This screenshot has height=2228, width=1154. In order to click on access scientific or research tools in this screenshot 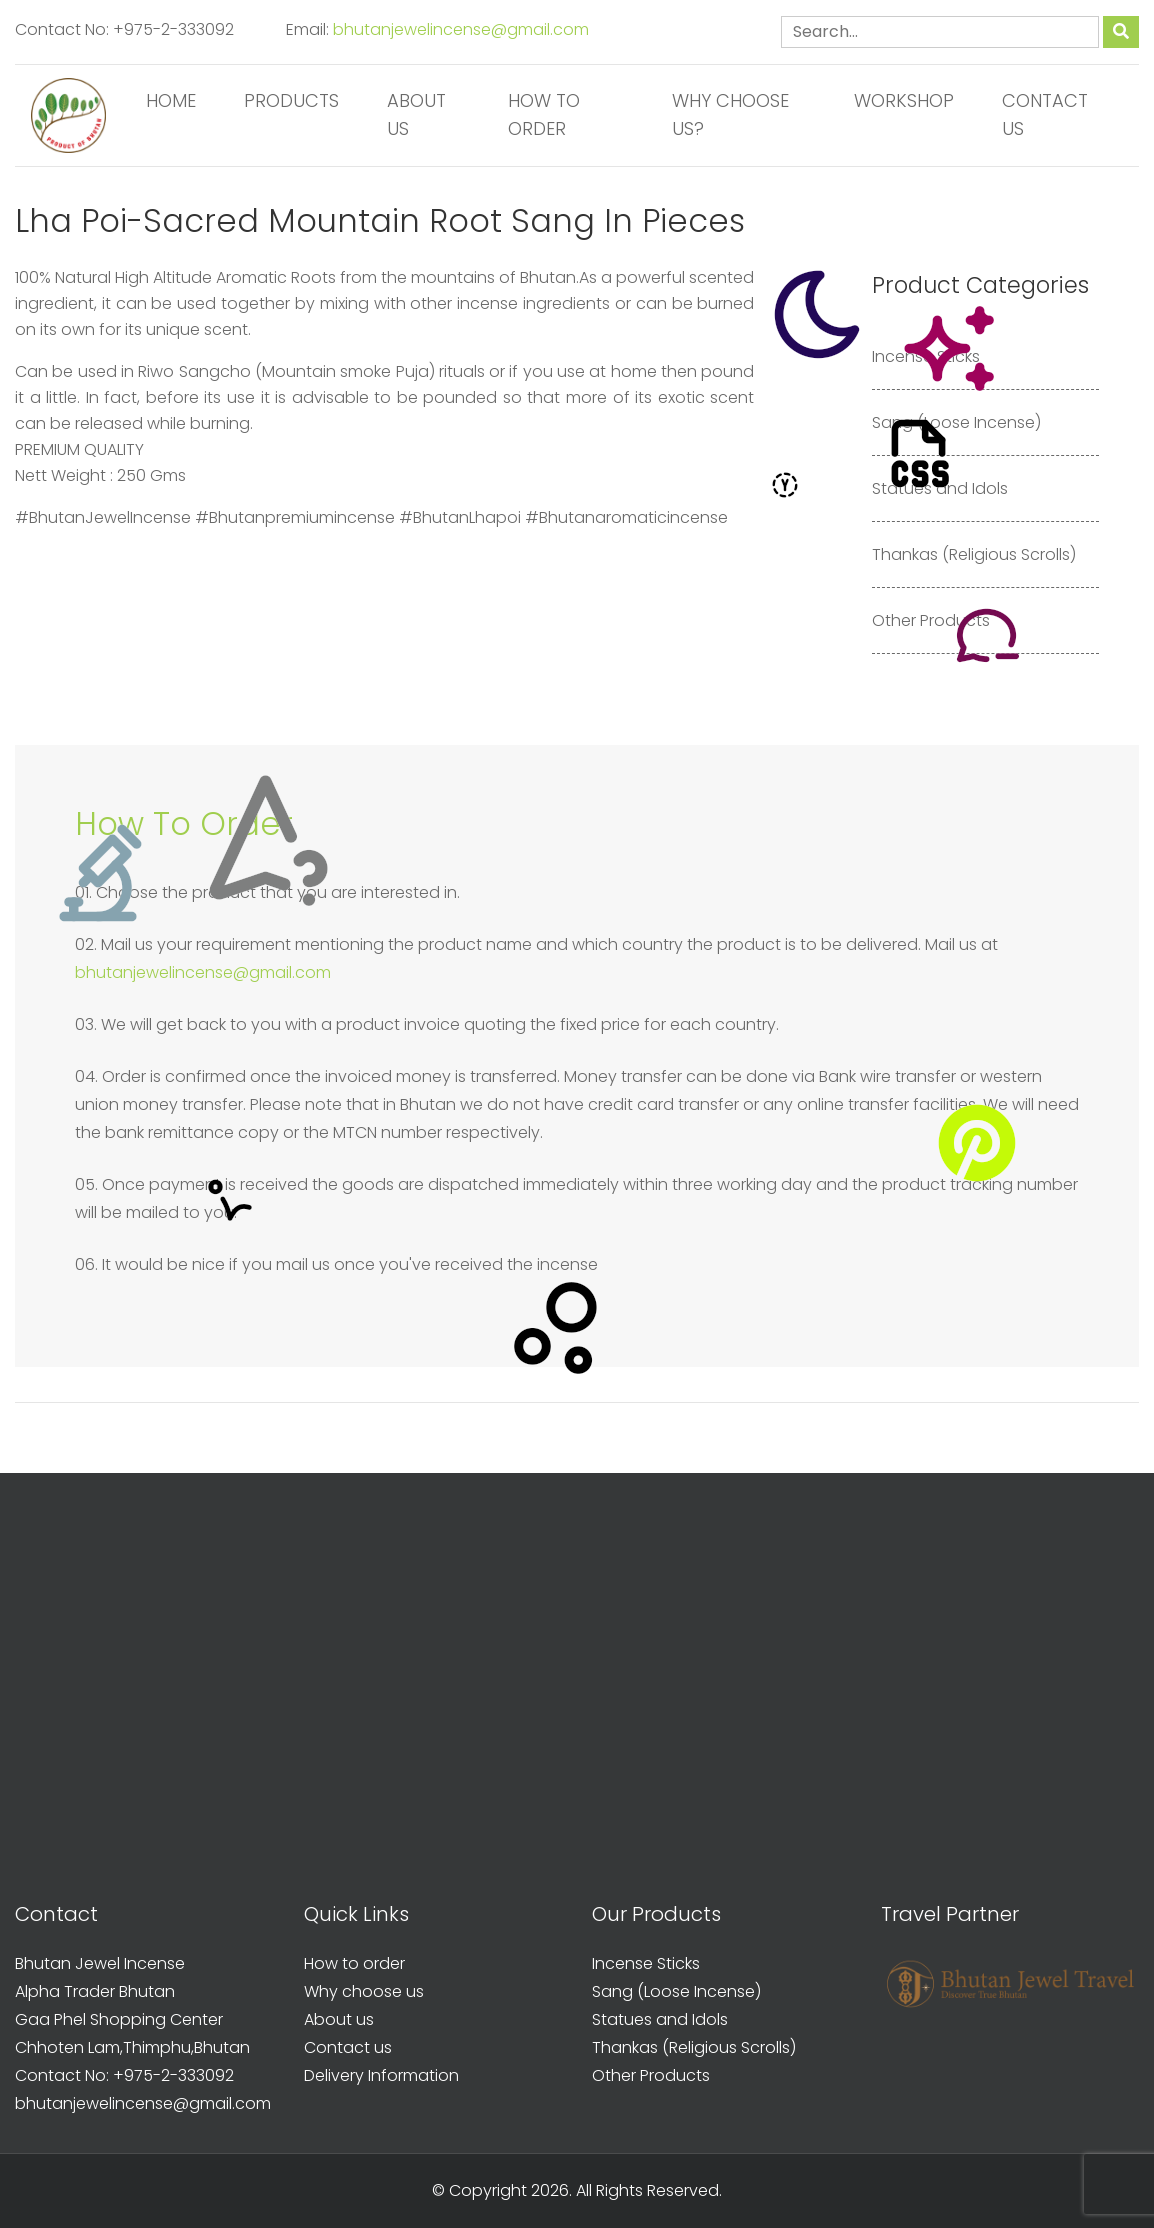, I will do `click(98, 873)`.